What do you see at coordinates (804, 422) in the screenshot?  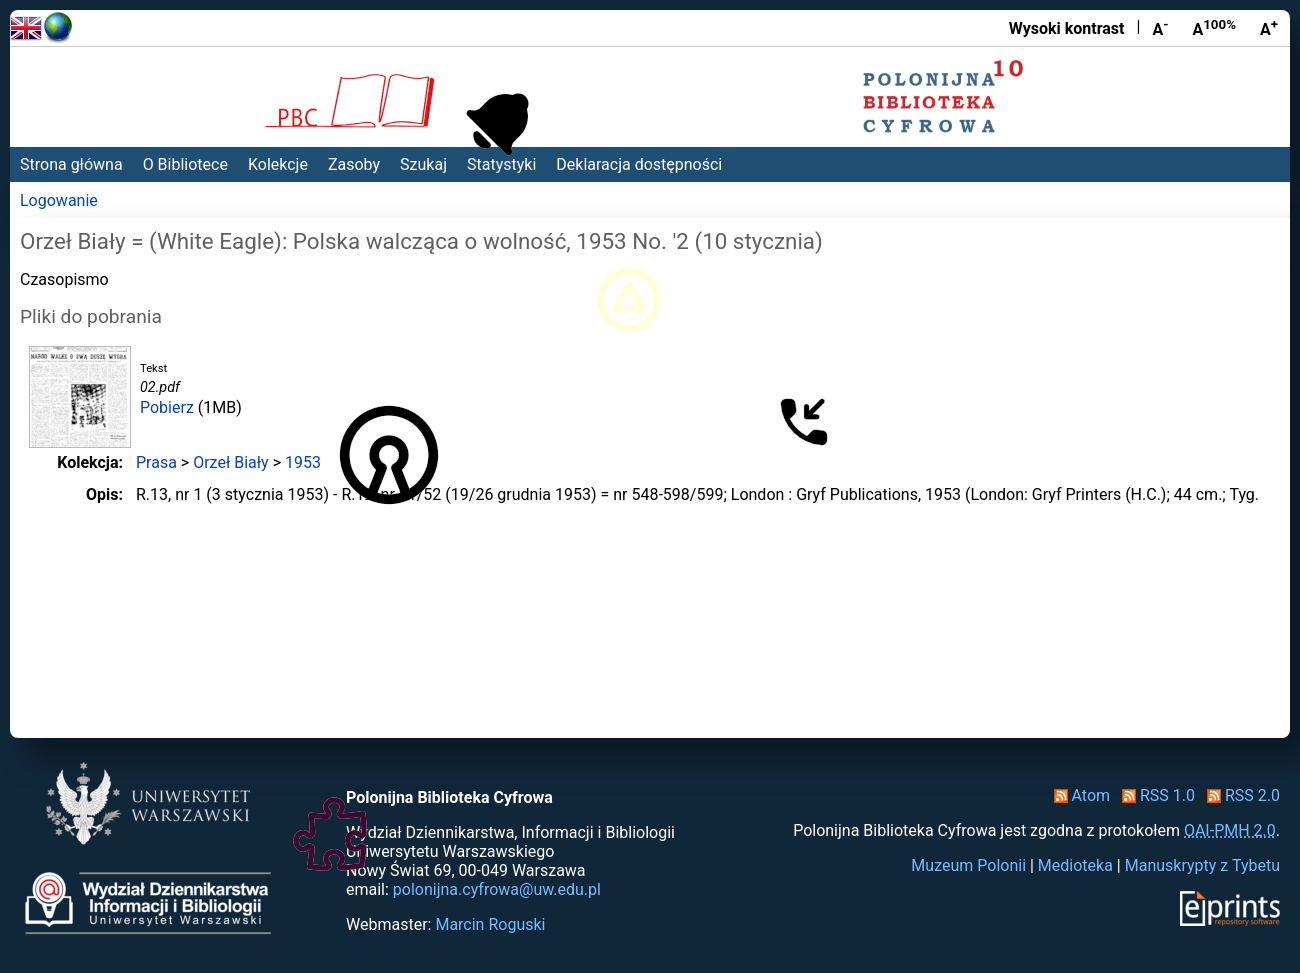 I see `indicates a missed call that needs to be returned` at bounding box center [804, 422].